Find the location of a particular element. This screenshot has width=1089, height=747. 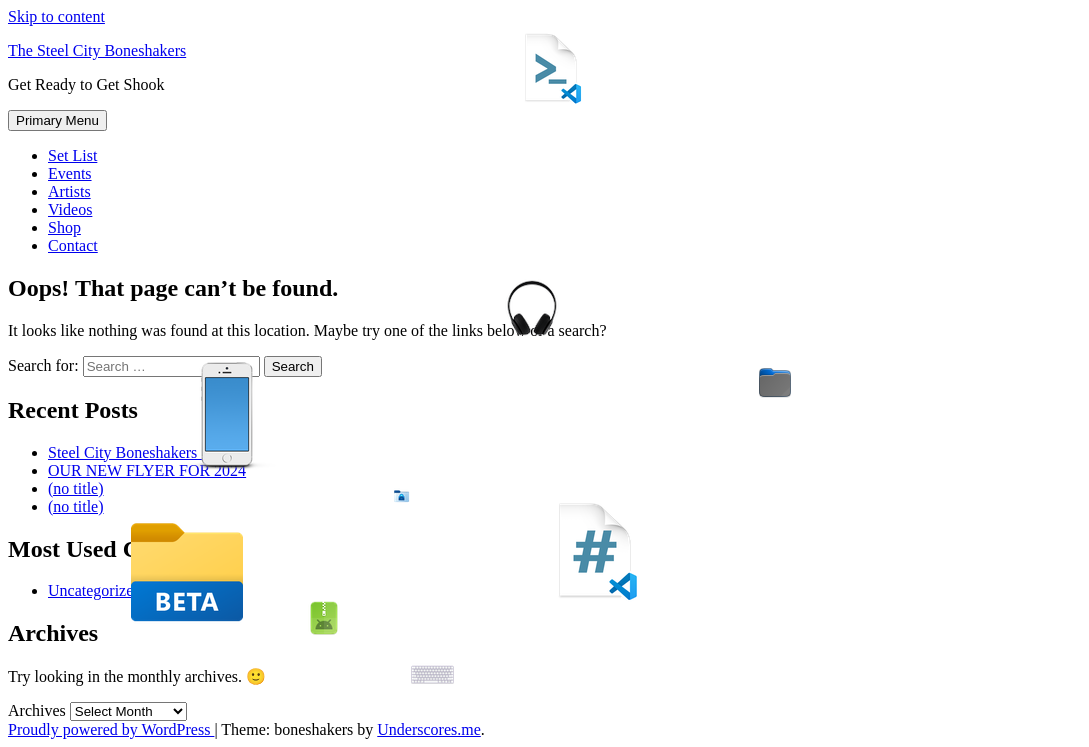

folder containing beta or experimental features is located at coordinates (187, 570).